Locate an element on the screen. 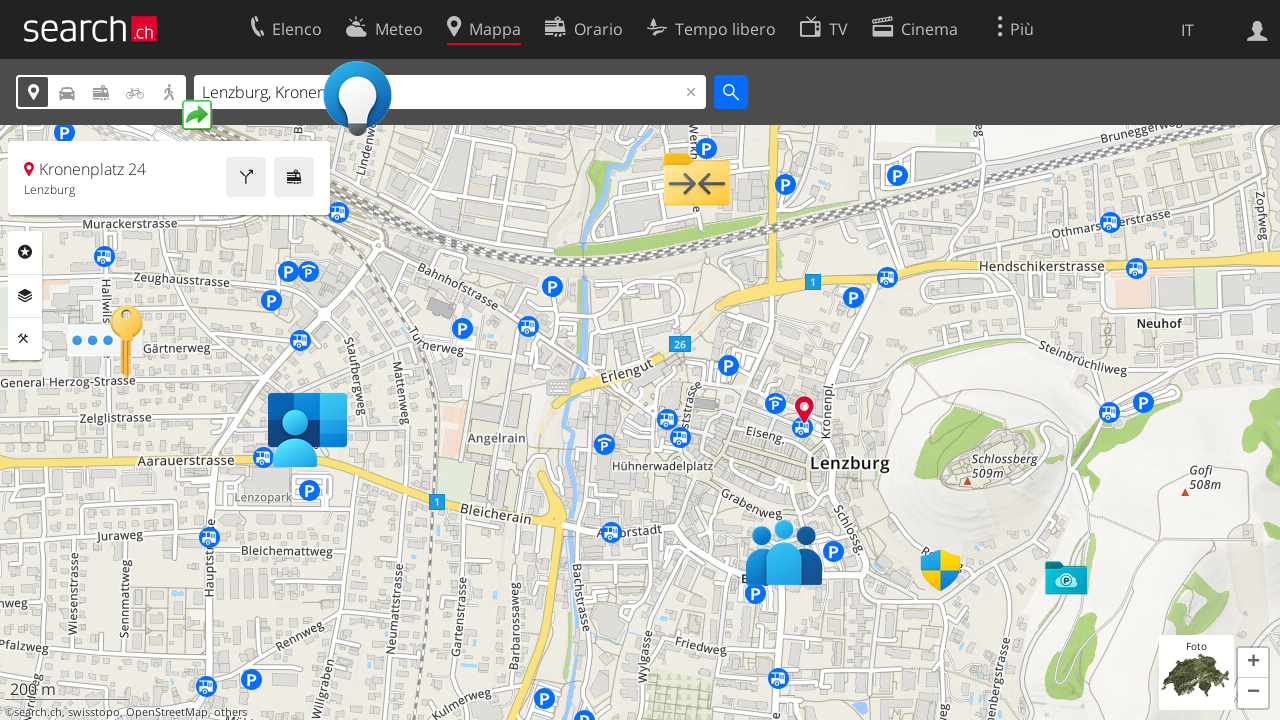  indicates administrator privileges or protected system access is located at coordinates (940, 570).